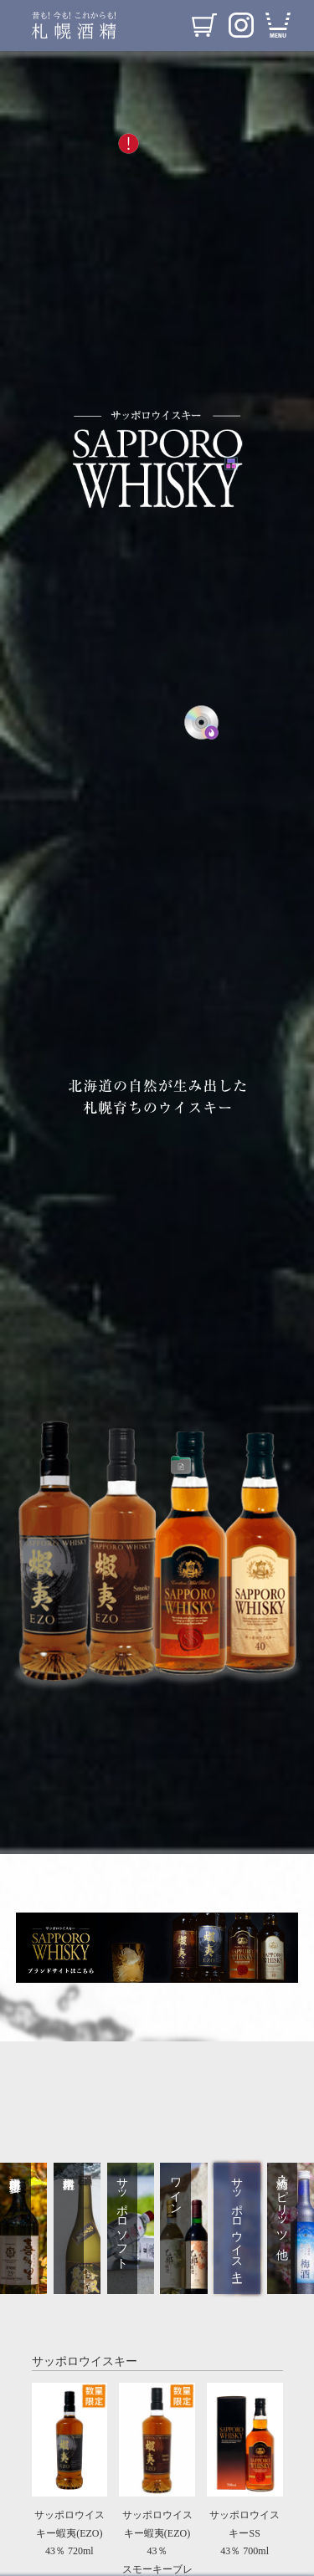 This screenshot has width=314, height=2576. Describe the element at coordinates (231, 463) in the screenshot. I see `select all items in the current view` at that location.